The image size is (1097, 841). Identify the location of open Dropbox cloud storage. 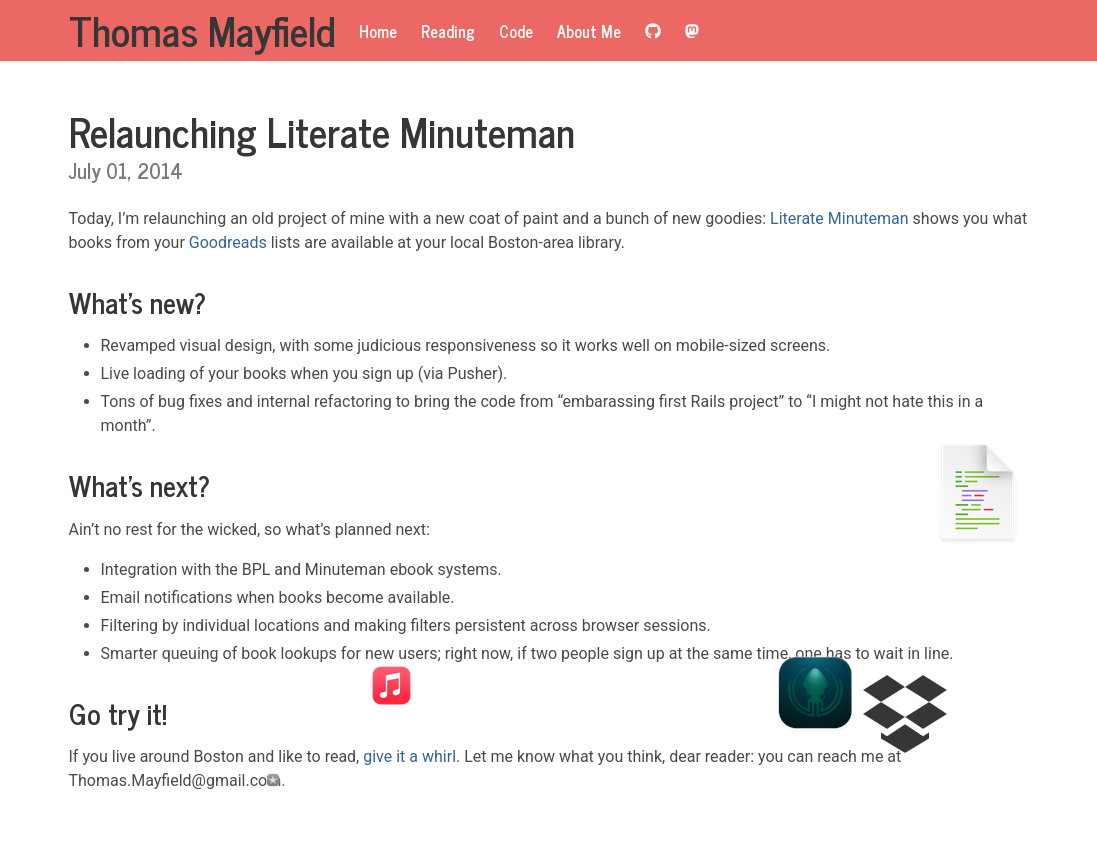
(905, 717).